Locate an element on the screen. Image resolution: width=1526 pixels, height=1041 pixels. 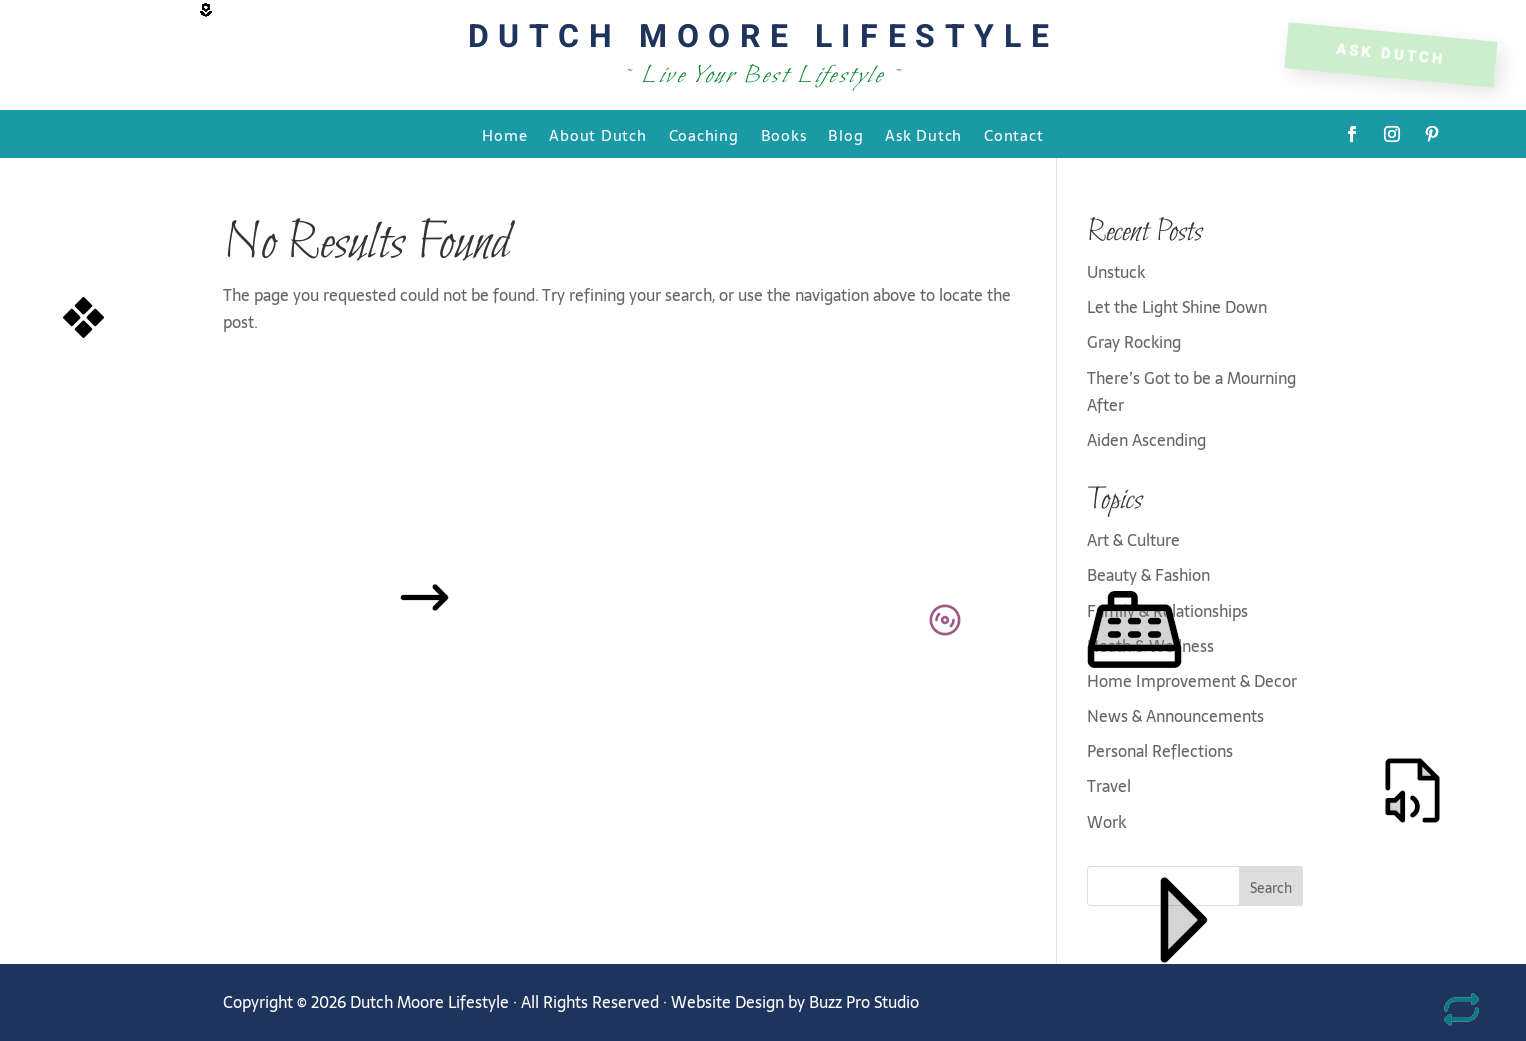
open an audio file is located at coordinates (1412, 790).